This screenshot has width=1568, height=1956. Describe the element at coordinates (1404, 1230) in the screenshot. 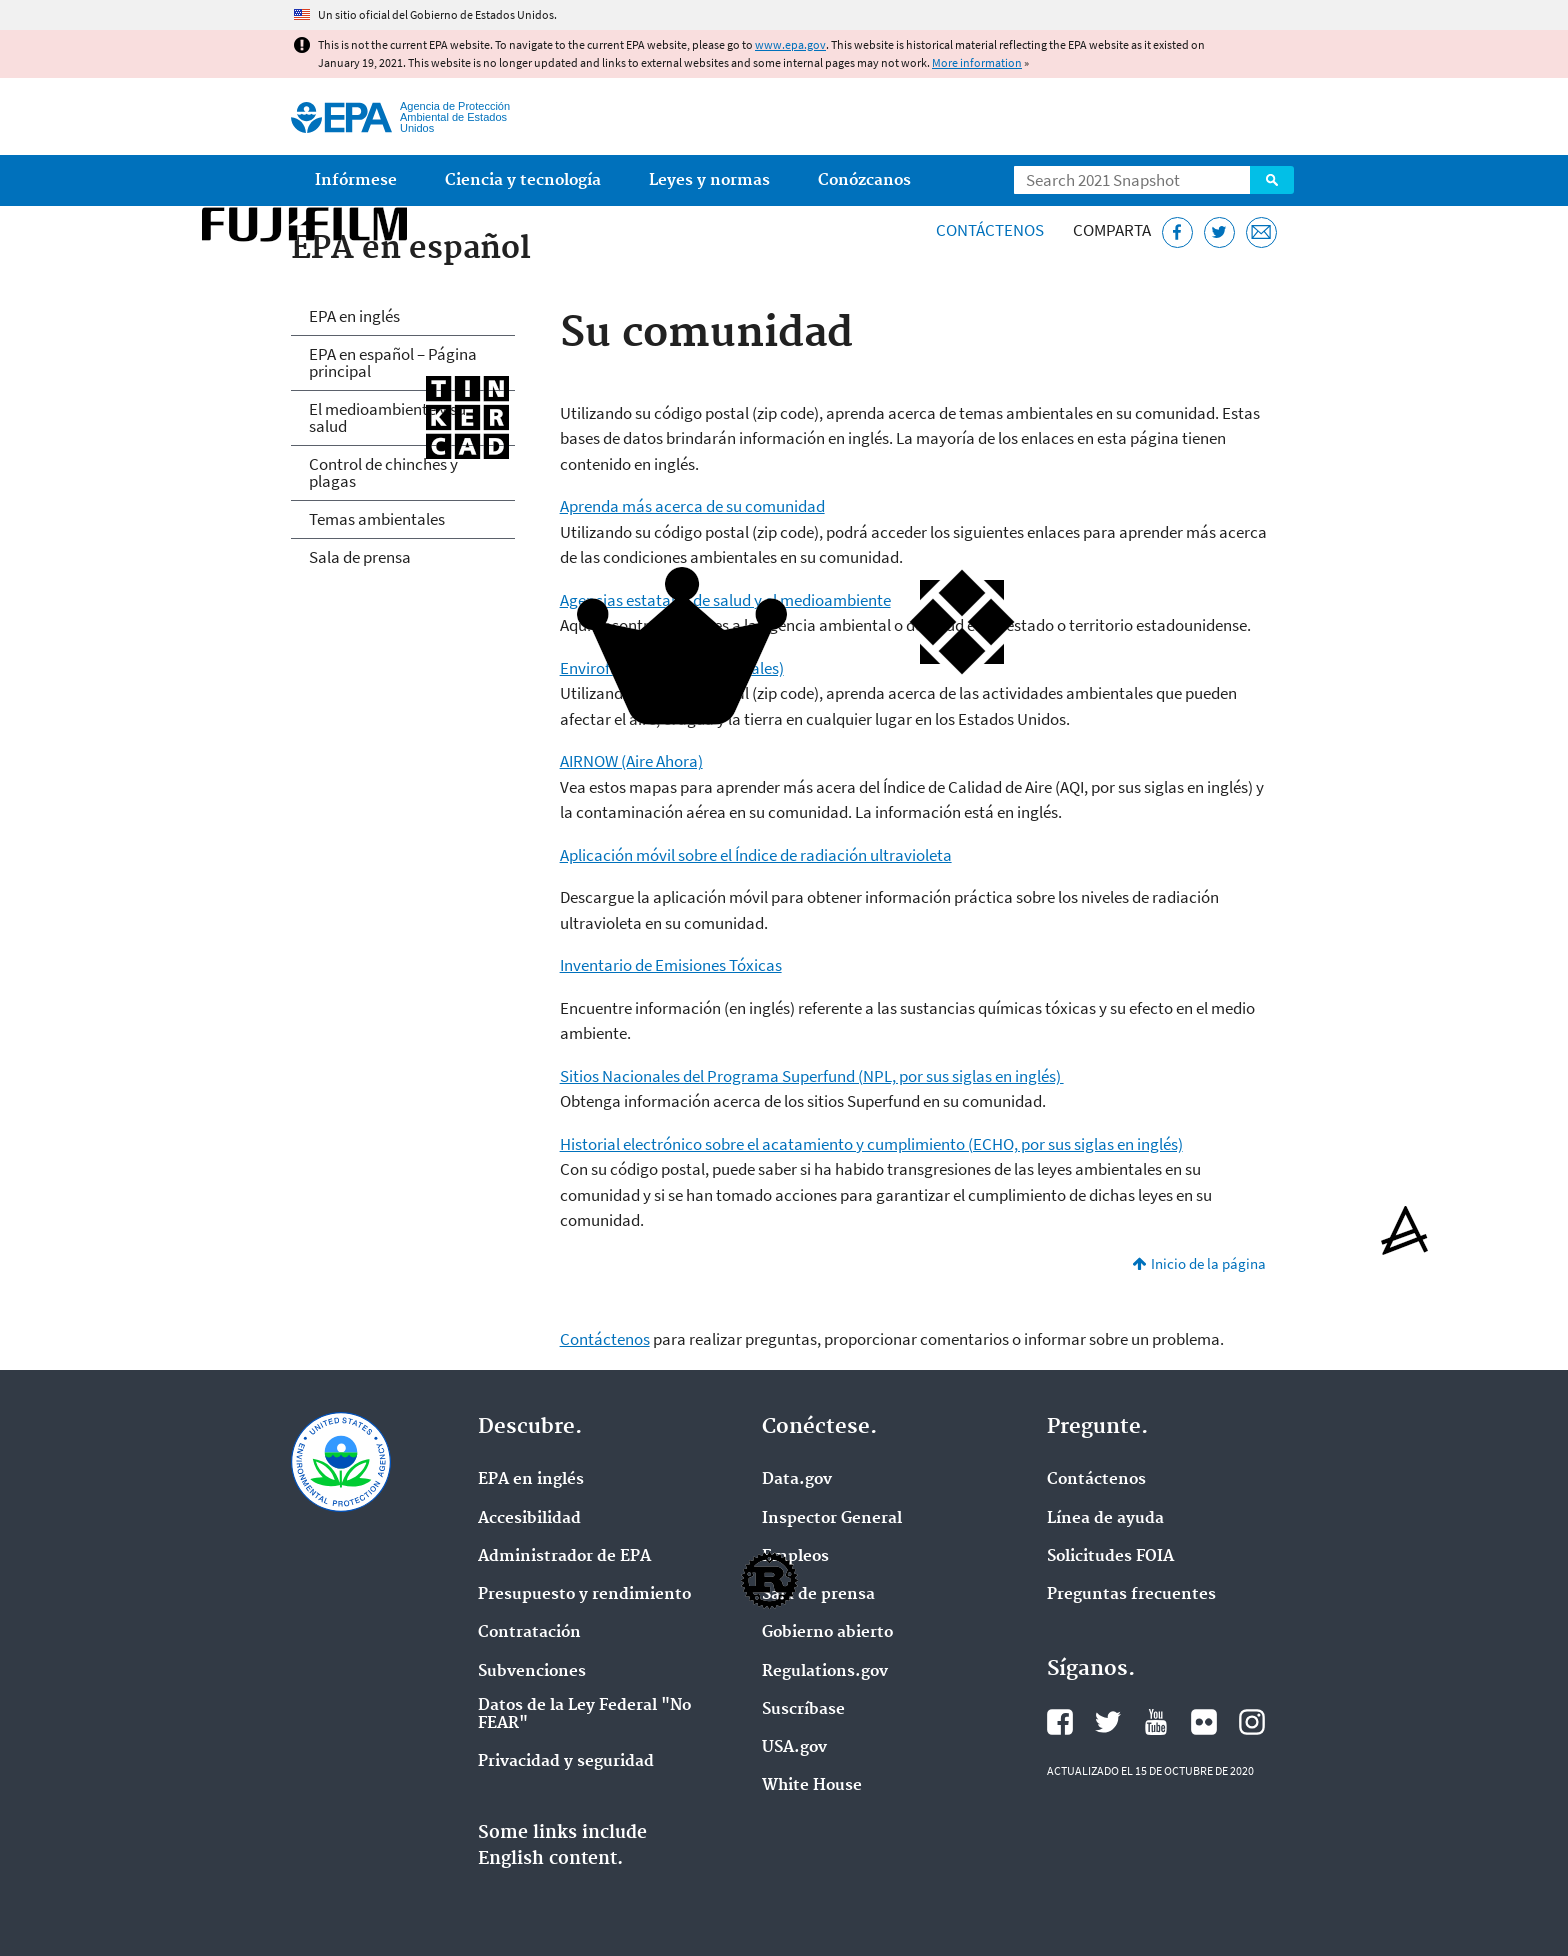

I see `open the Actual Budget app` at that location.